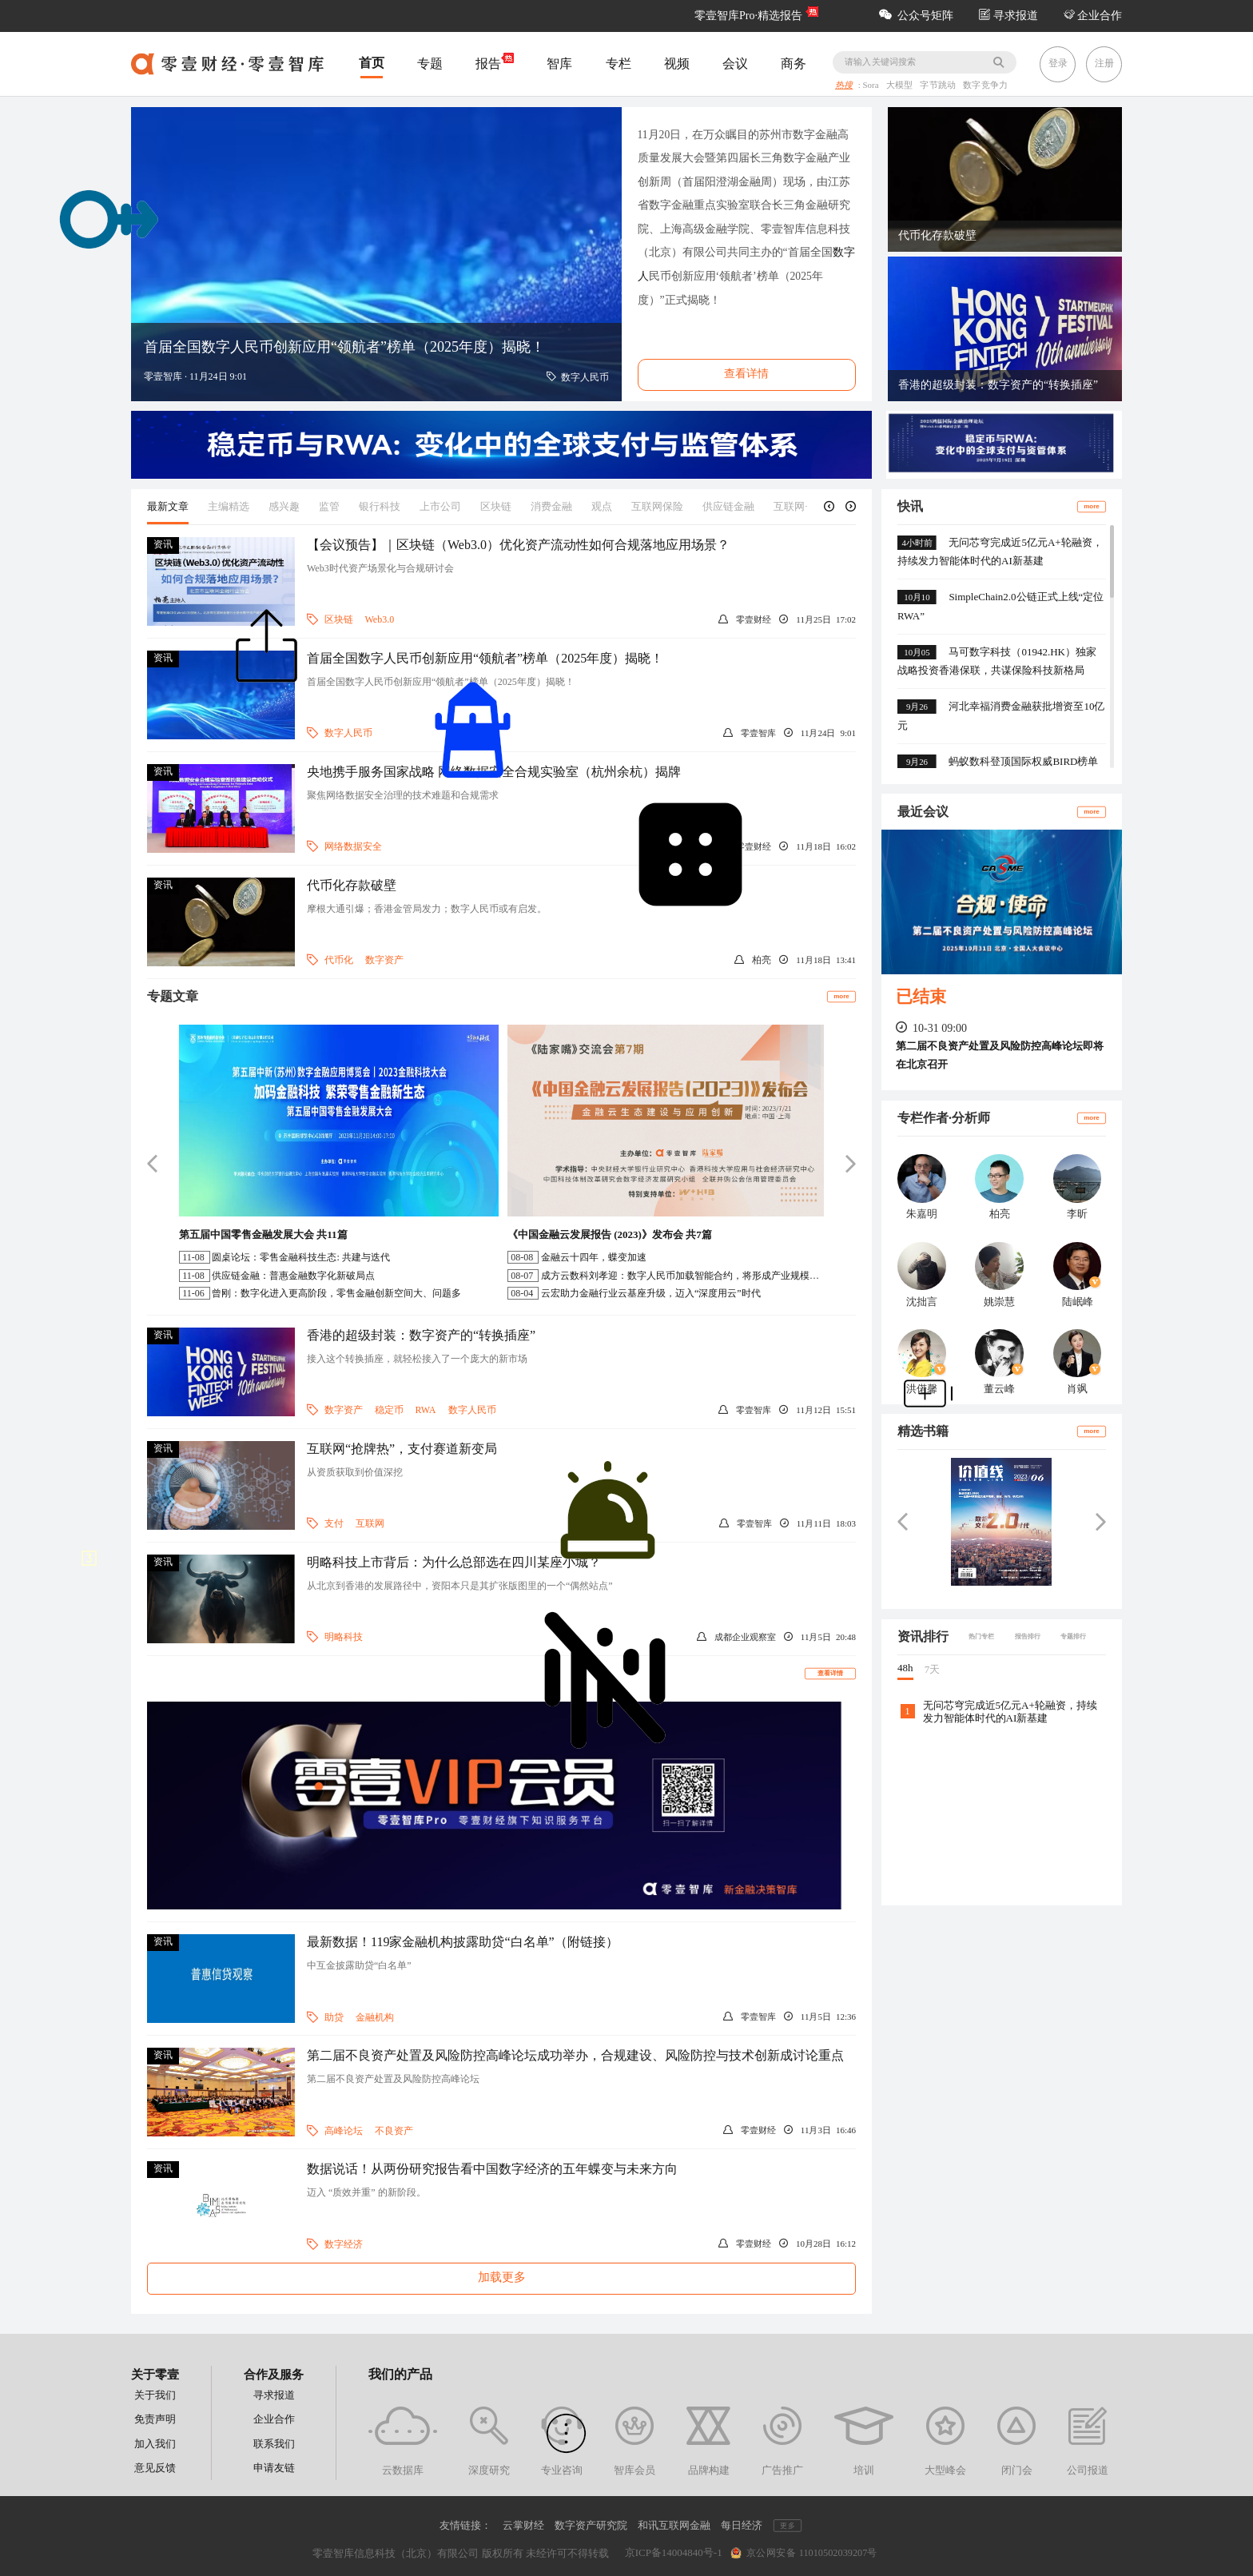 Image resolution: width=1253 pixels, height=2576 pixels. I want to click on roll a random number or generate a random result, so click(690, 854).